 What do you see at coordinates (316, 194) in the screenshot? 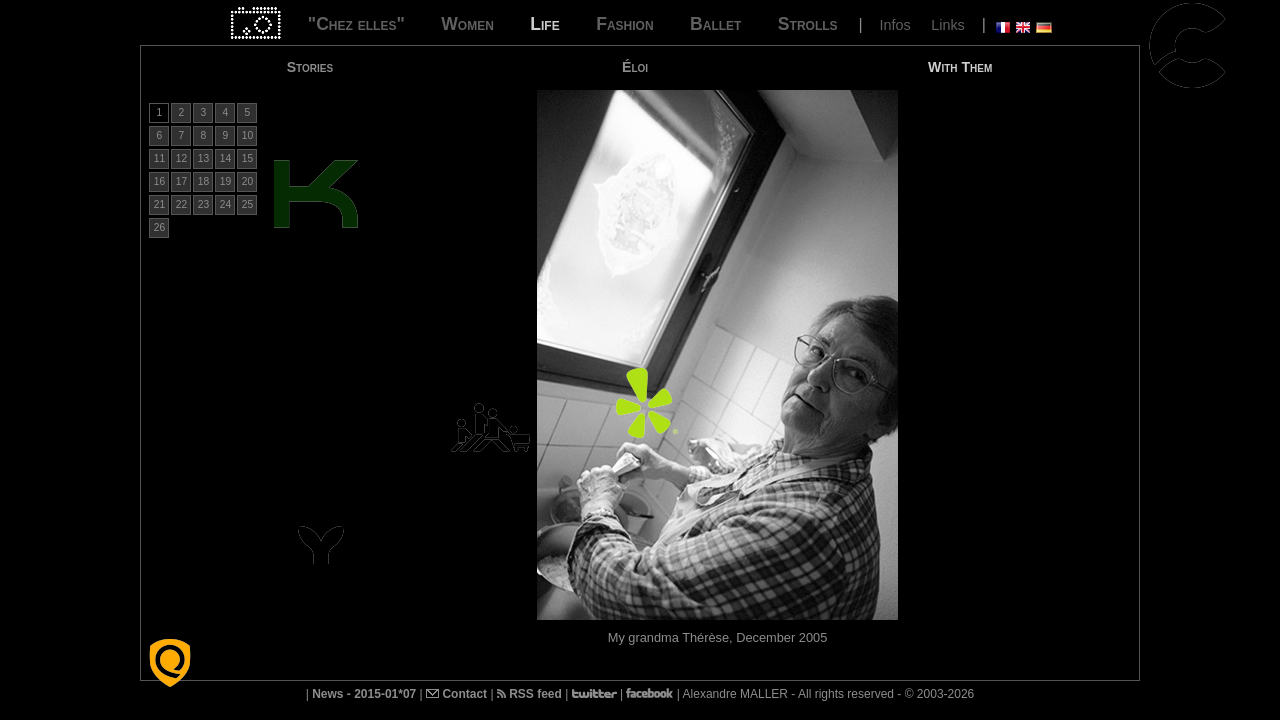
I see `keenetic brand logo` at bounding box center [316, 194].